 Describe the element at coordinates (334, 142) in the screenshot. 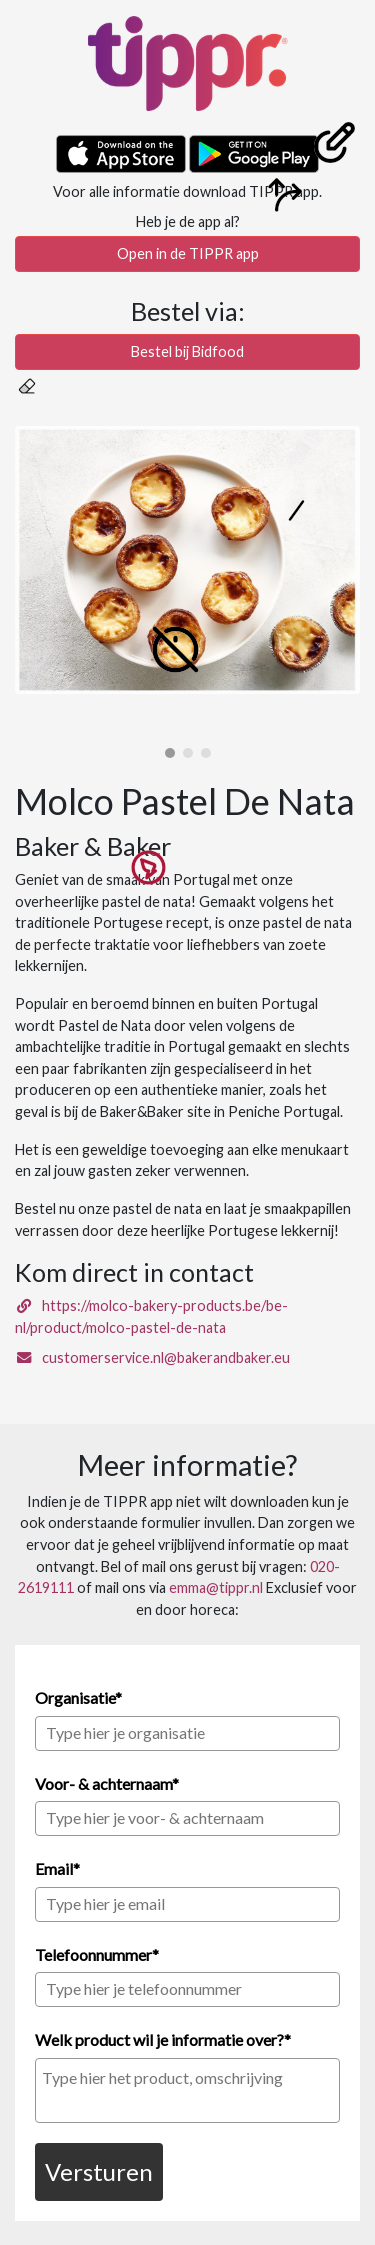

I see `edit your profile or settings` at that location.